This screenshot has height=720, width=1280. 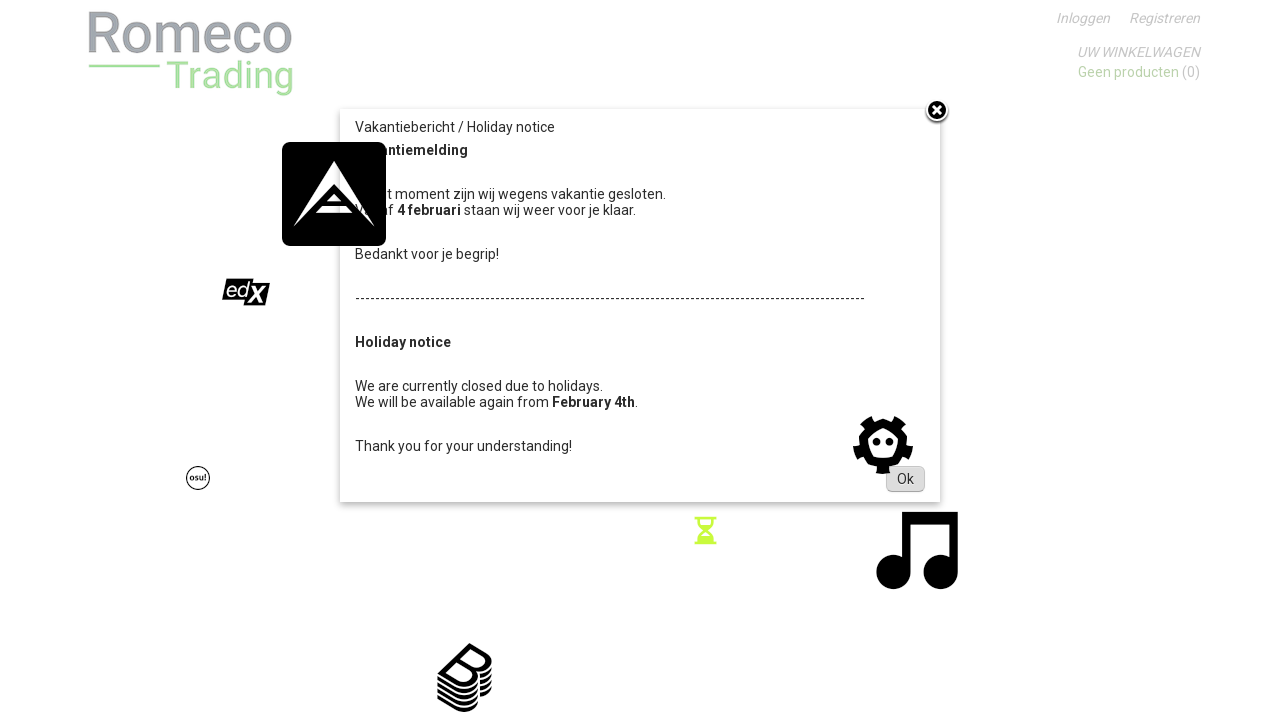 I want to click on open music player or library, so click(x=923, y=550).